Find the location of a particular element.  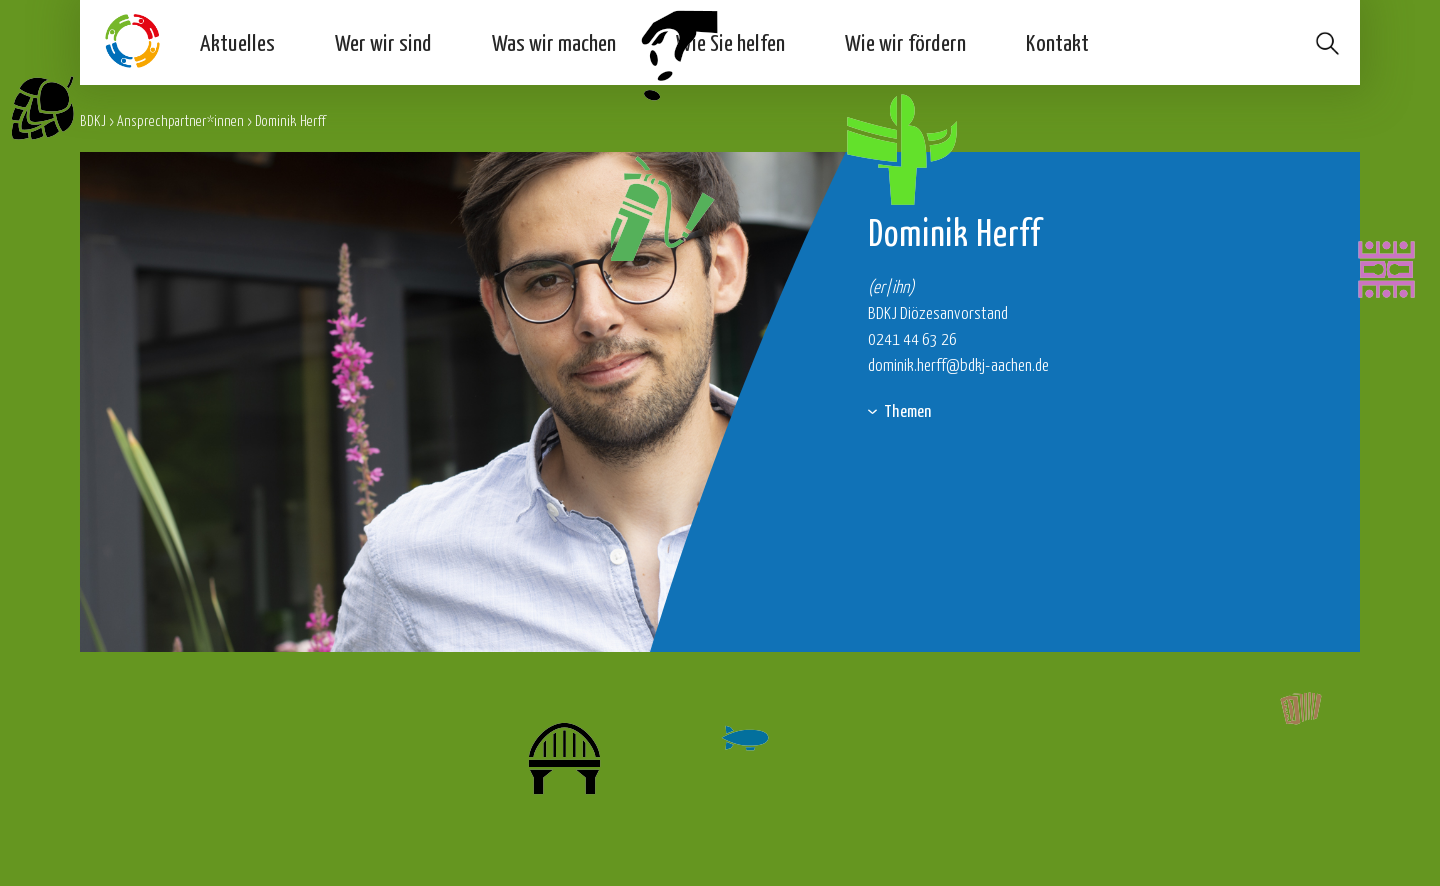

select accordion instrument is located at coordinates (1301, 707).